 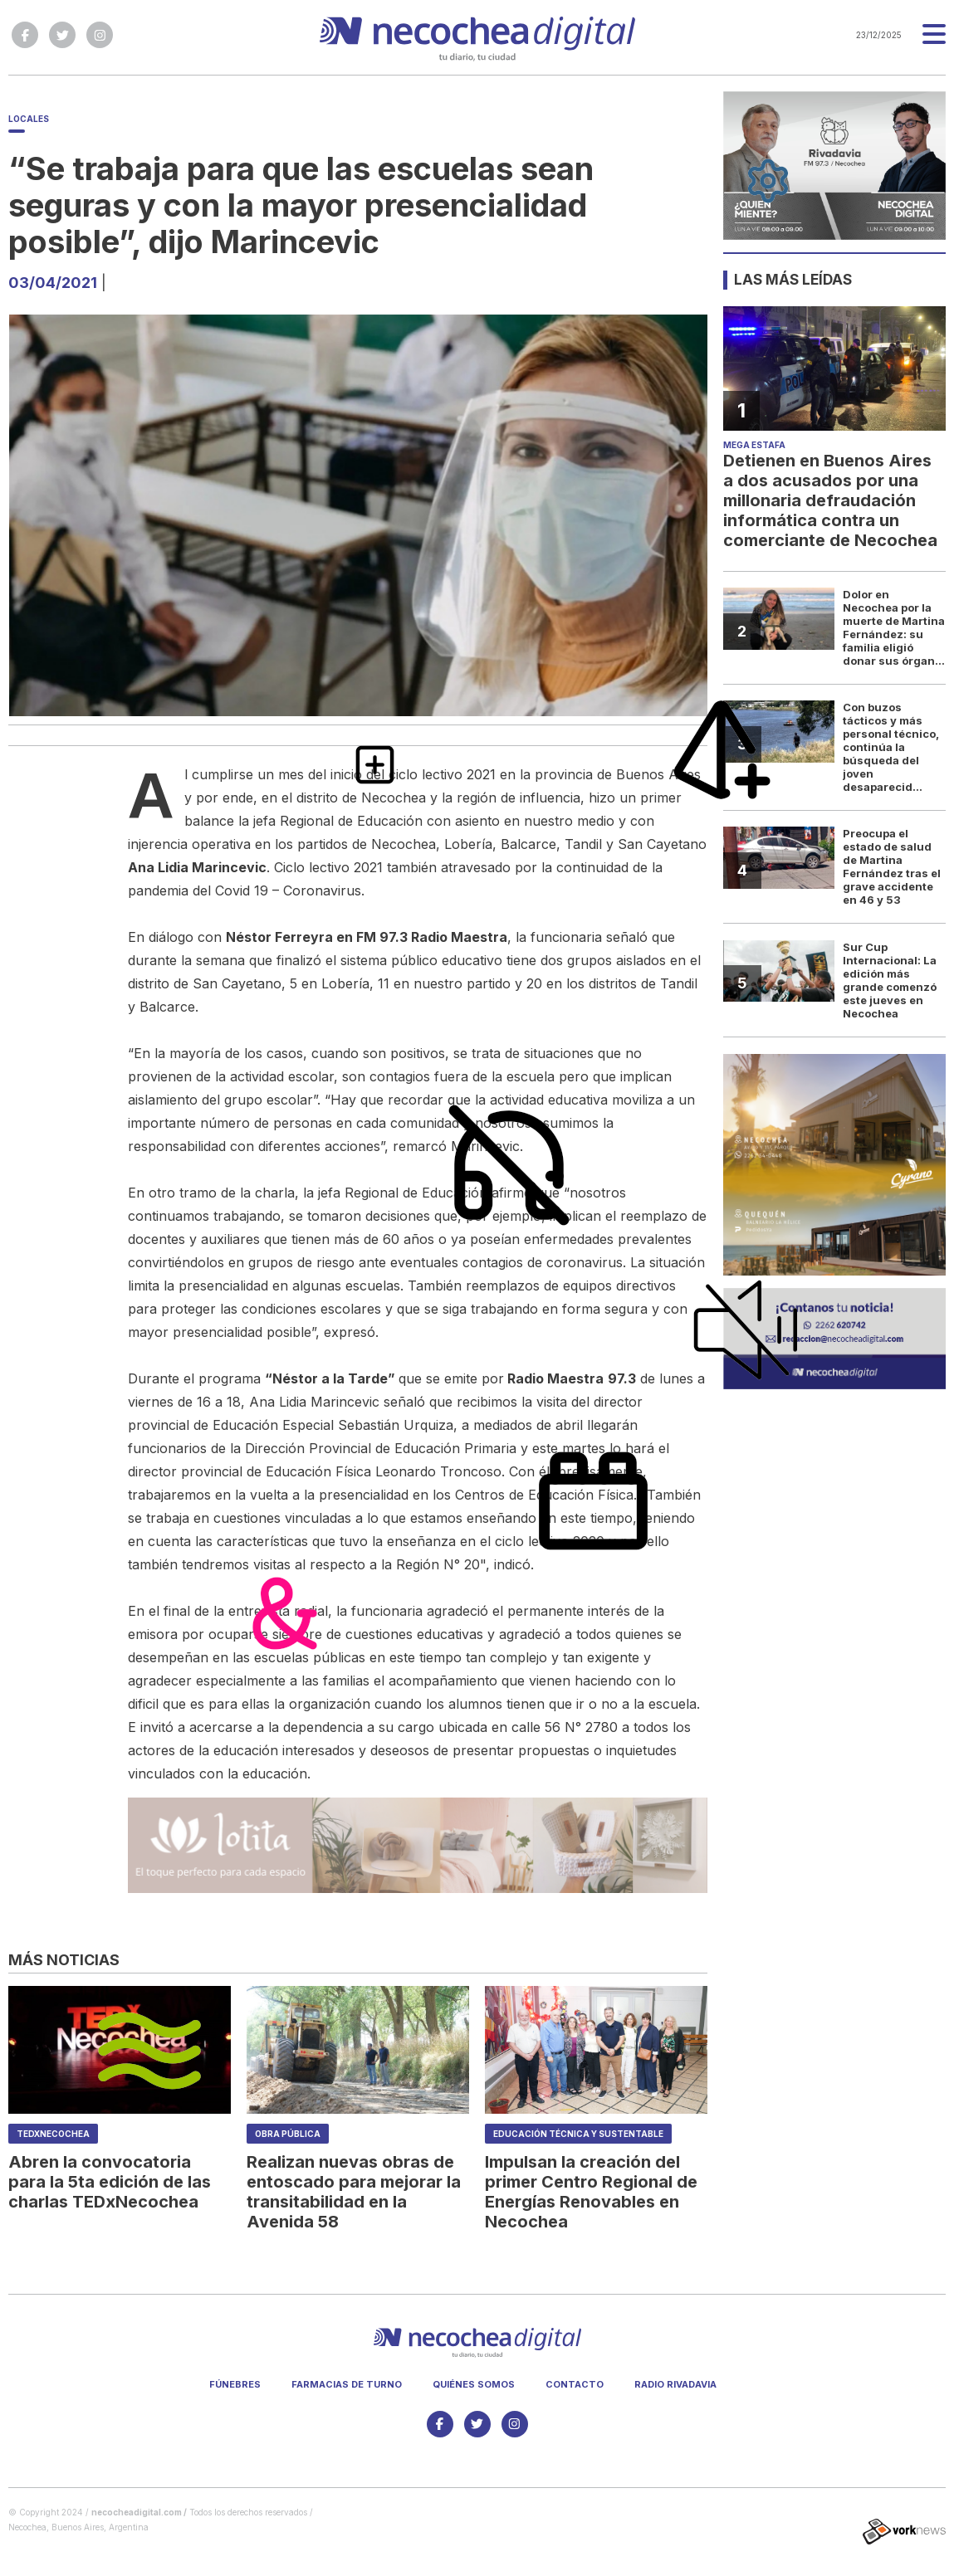 I want to click on access building blocks or modular components, so click(x=593, y=1500).